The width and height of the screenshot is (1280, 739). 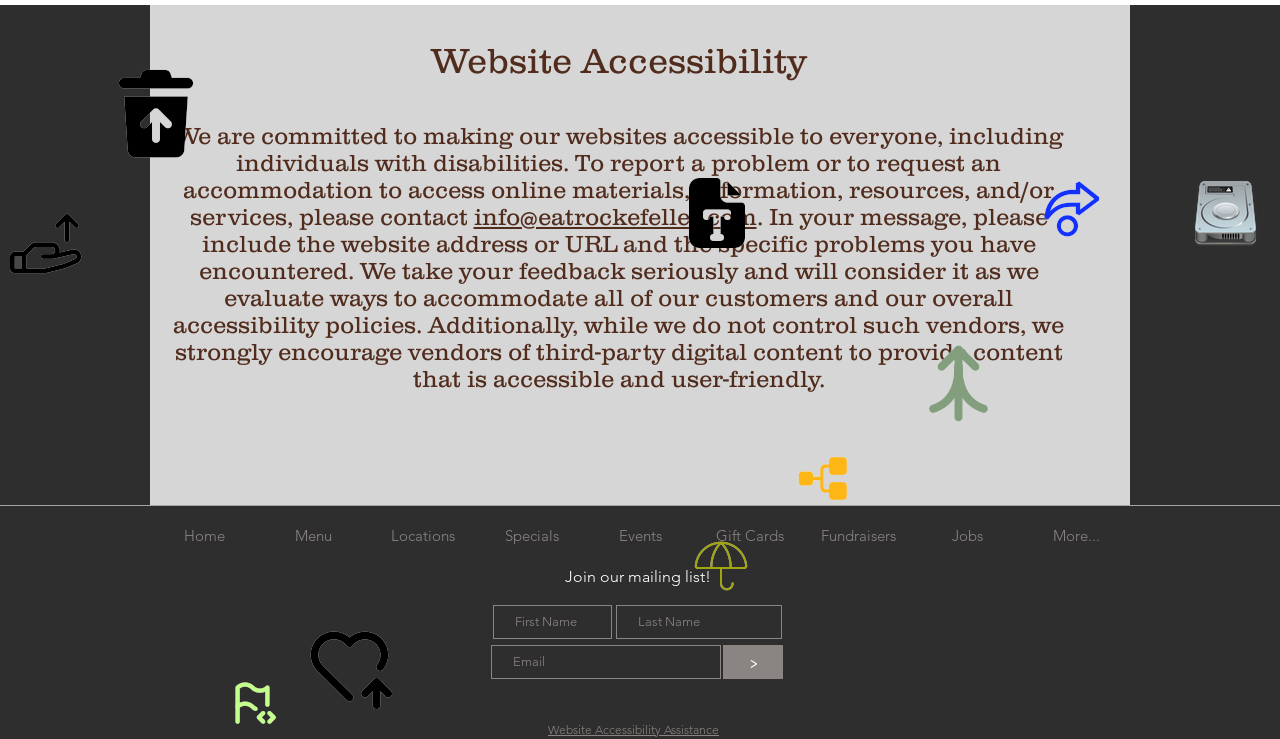 What do you see at coordinates (156, 115) in the screenshot?
I see `restore a deleted item from trash` at bounding box center [156, 115].